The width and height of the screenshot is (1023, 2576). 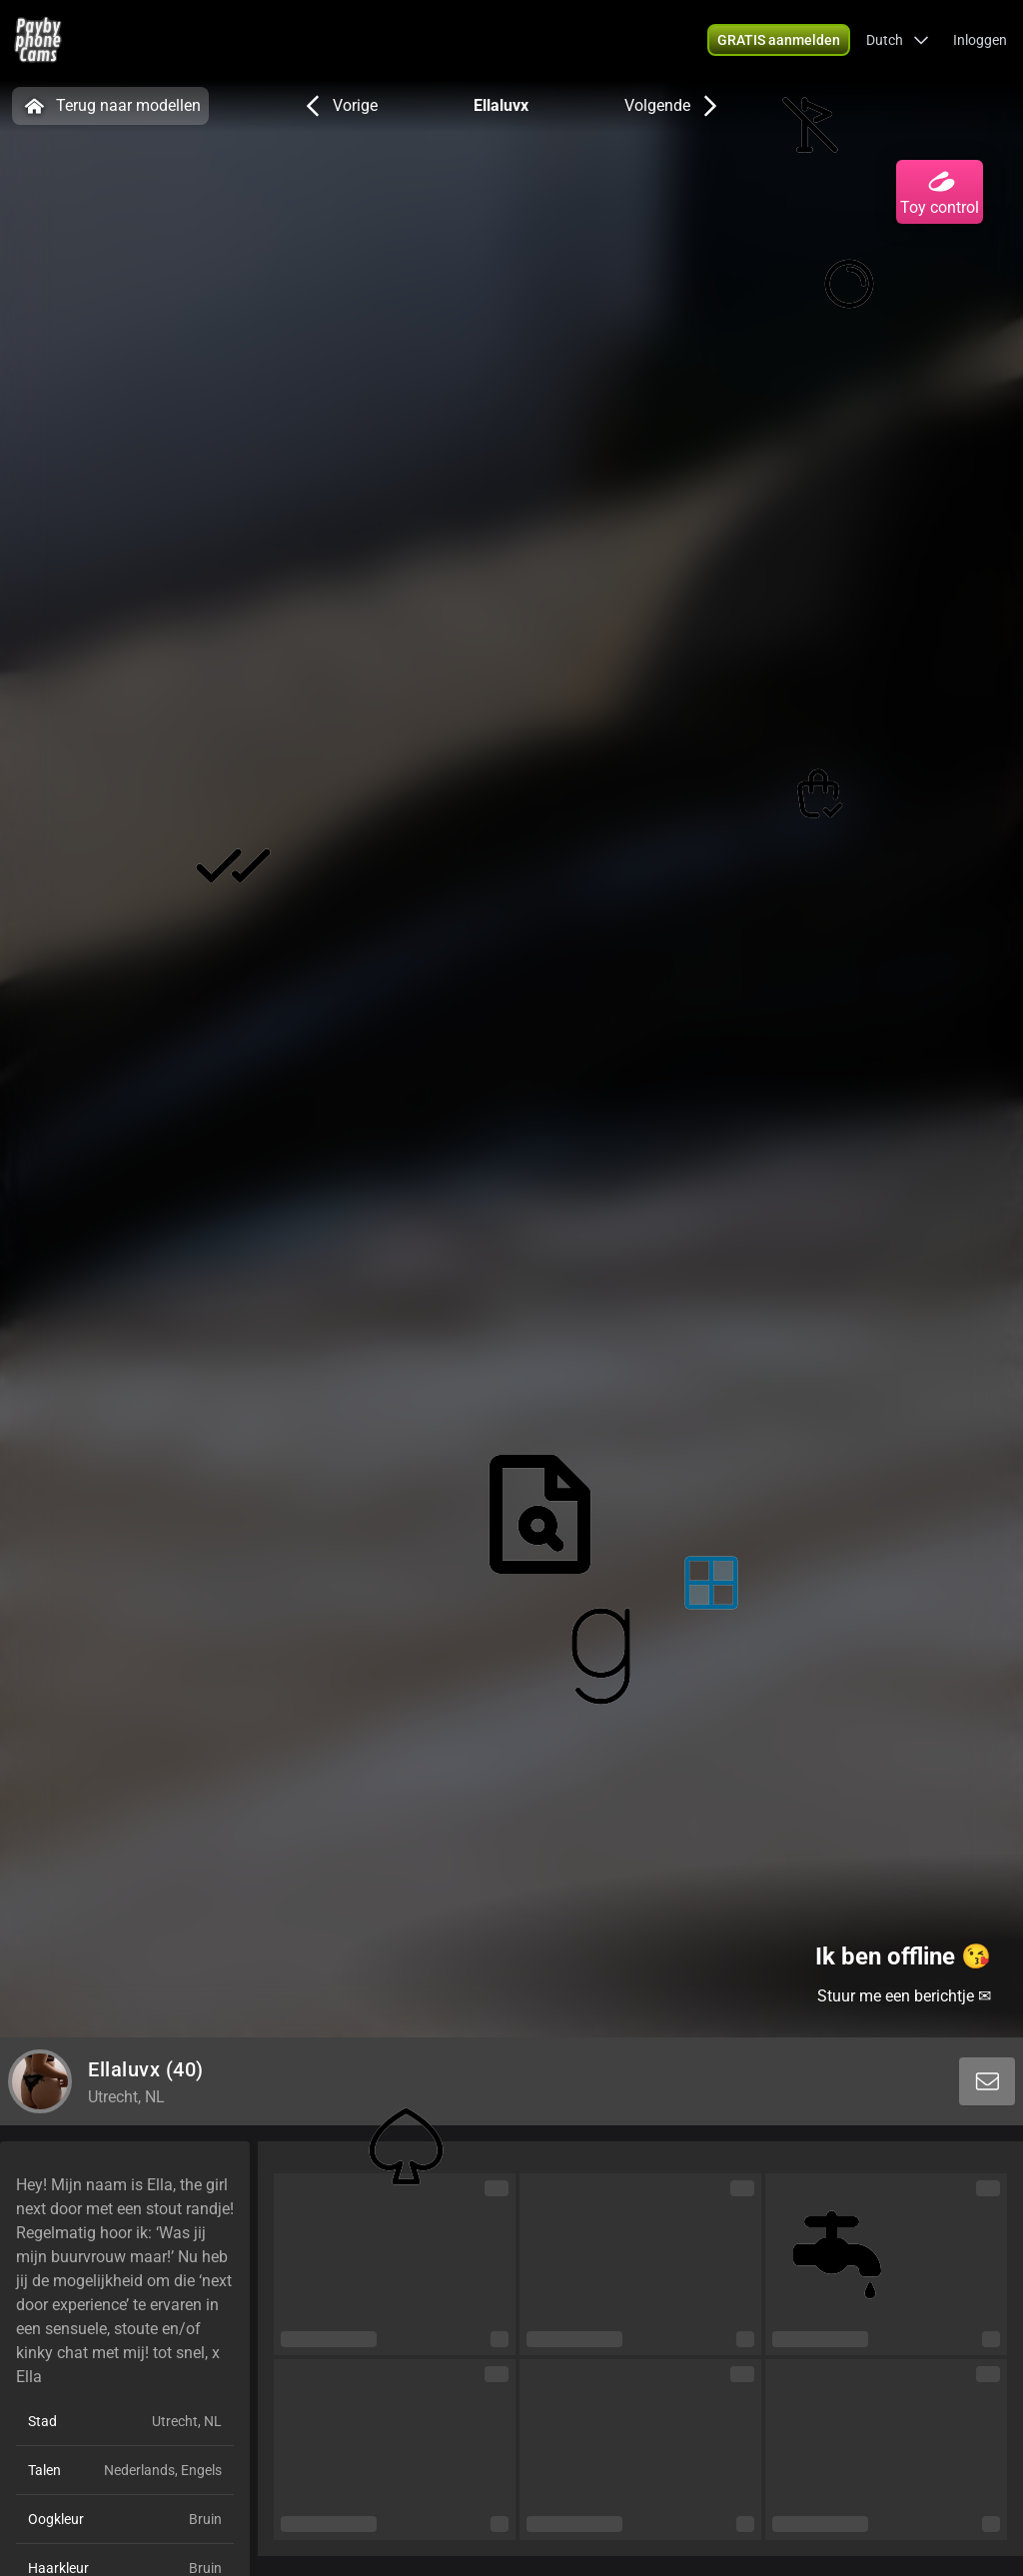 What do you see at coordinates (600, 1656) in the screenshot?
I see `open the goodreads app` at bounding box center [600, 1656].